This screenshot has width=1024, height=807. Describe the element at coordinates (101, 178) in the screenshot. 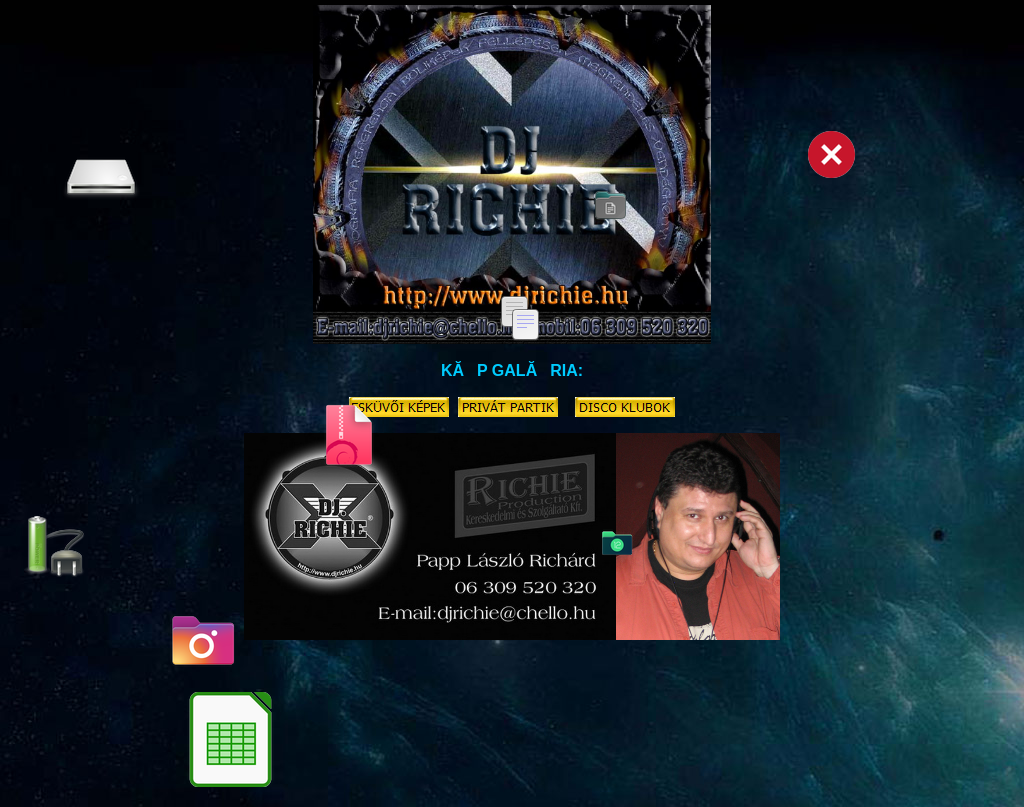

I see `access removable storage device` at that location.